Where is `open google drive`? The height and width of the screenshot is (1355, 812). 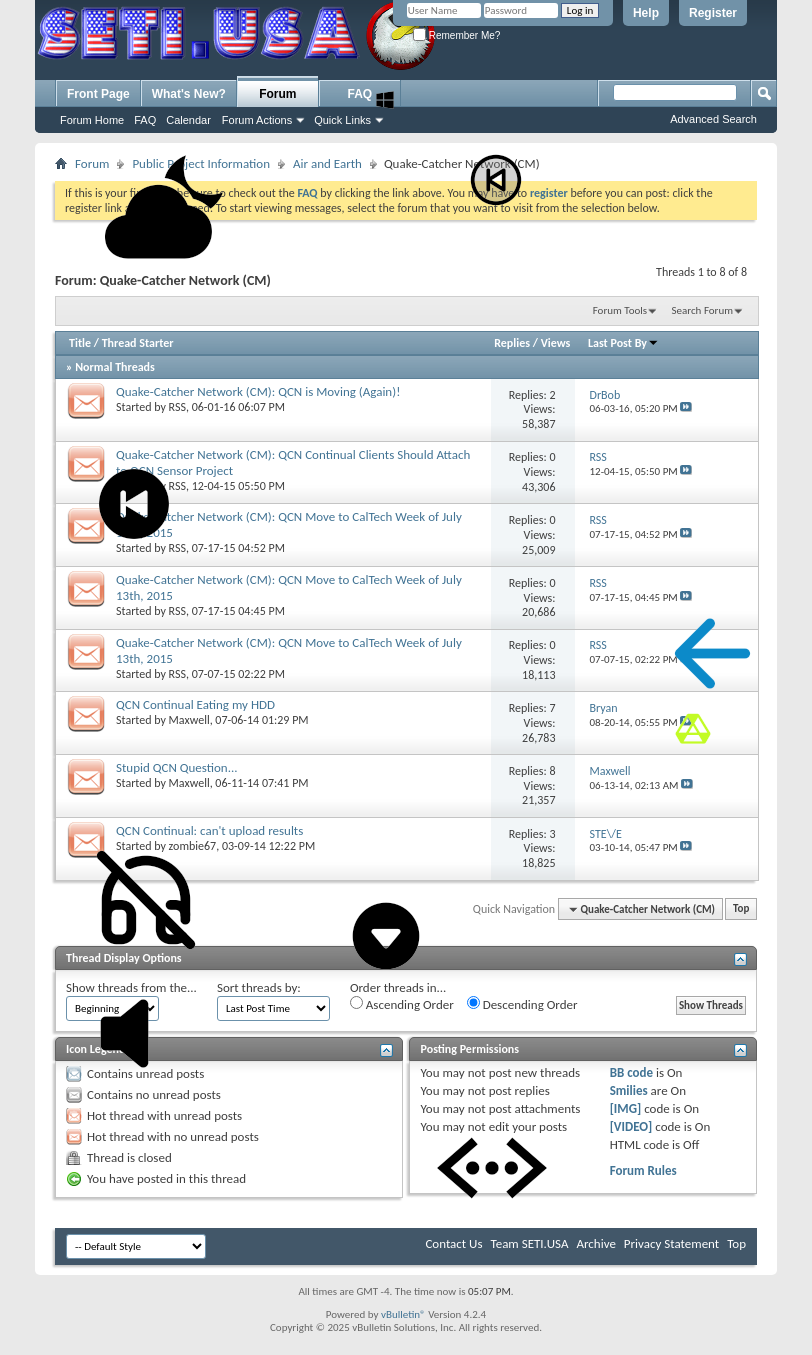
open google drive is located at coordinates (693, 730).